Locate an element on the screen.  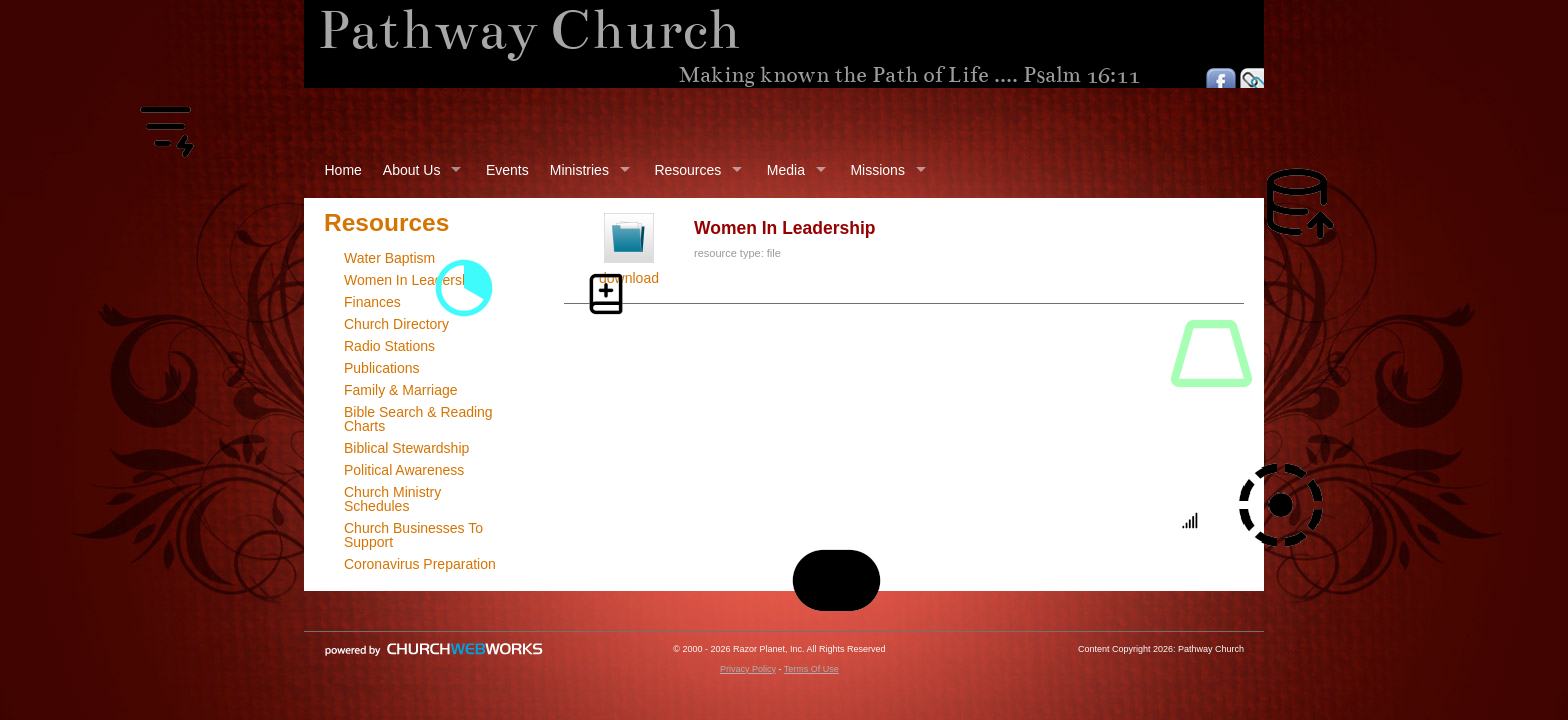
import data into database is located at coordinates (1297, 202).